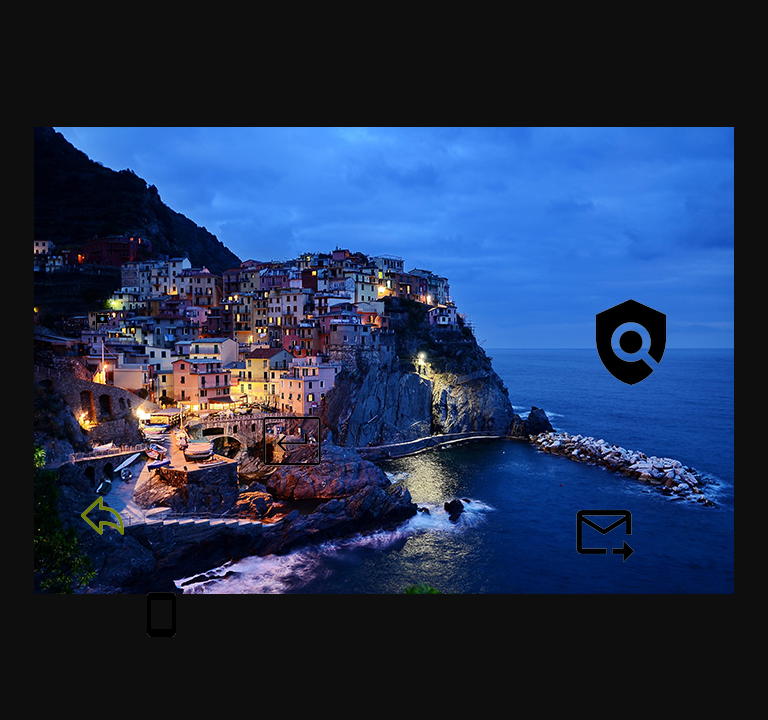  Describe the element at coordinates (604, 532) in the screenshot. I see `forward an email to another recipient` at that location.